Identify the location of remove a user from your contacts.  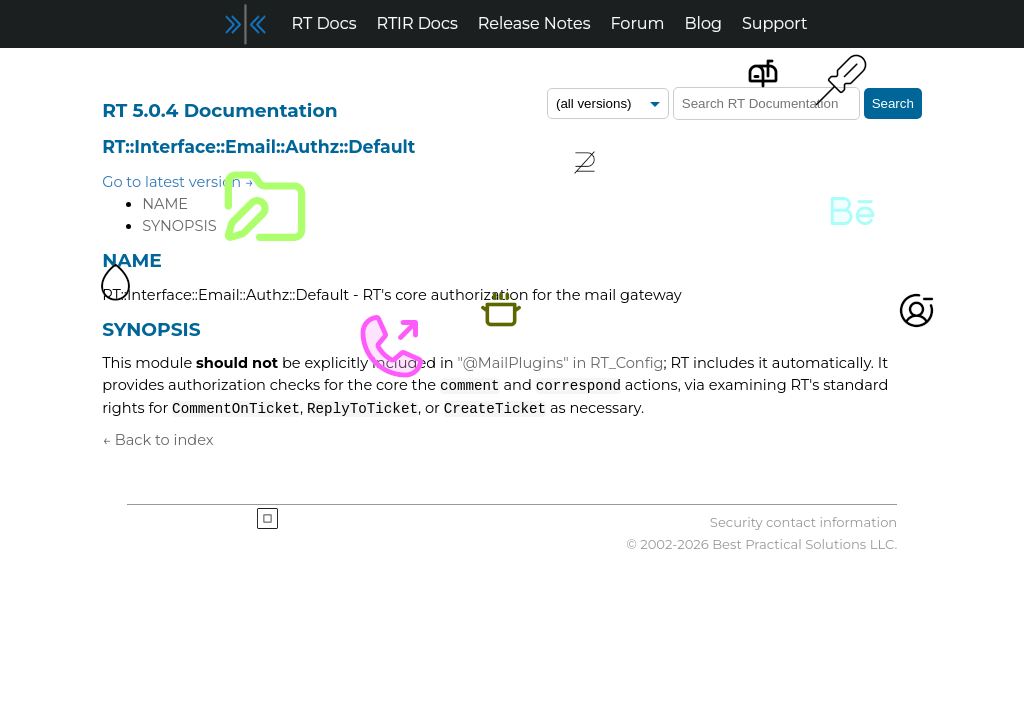
(916, 310).